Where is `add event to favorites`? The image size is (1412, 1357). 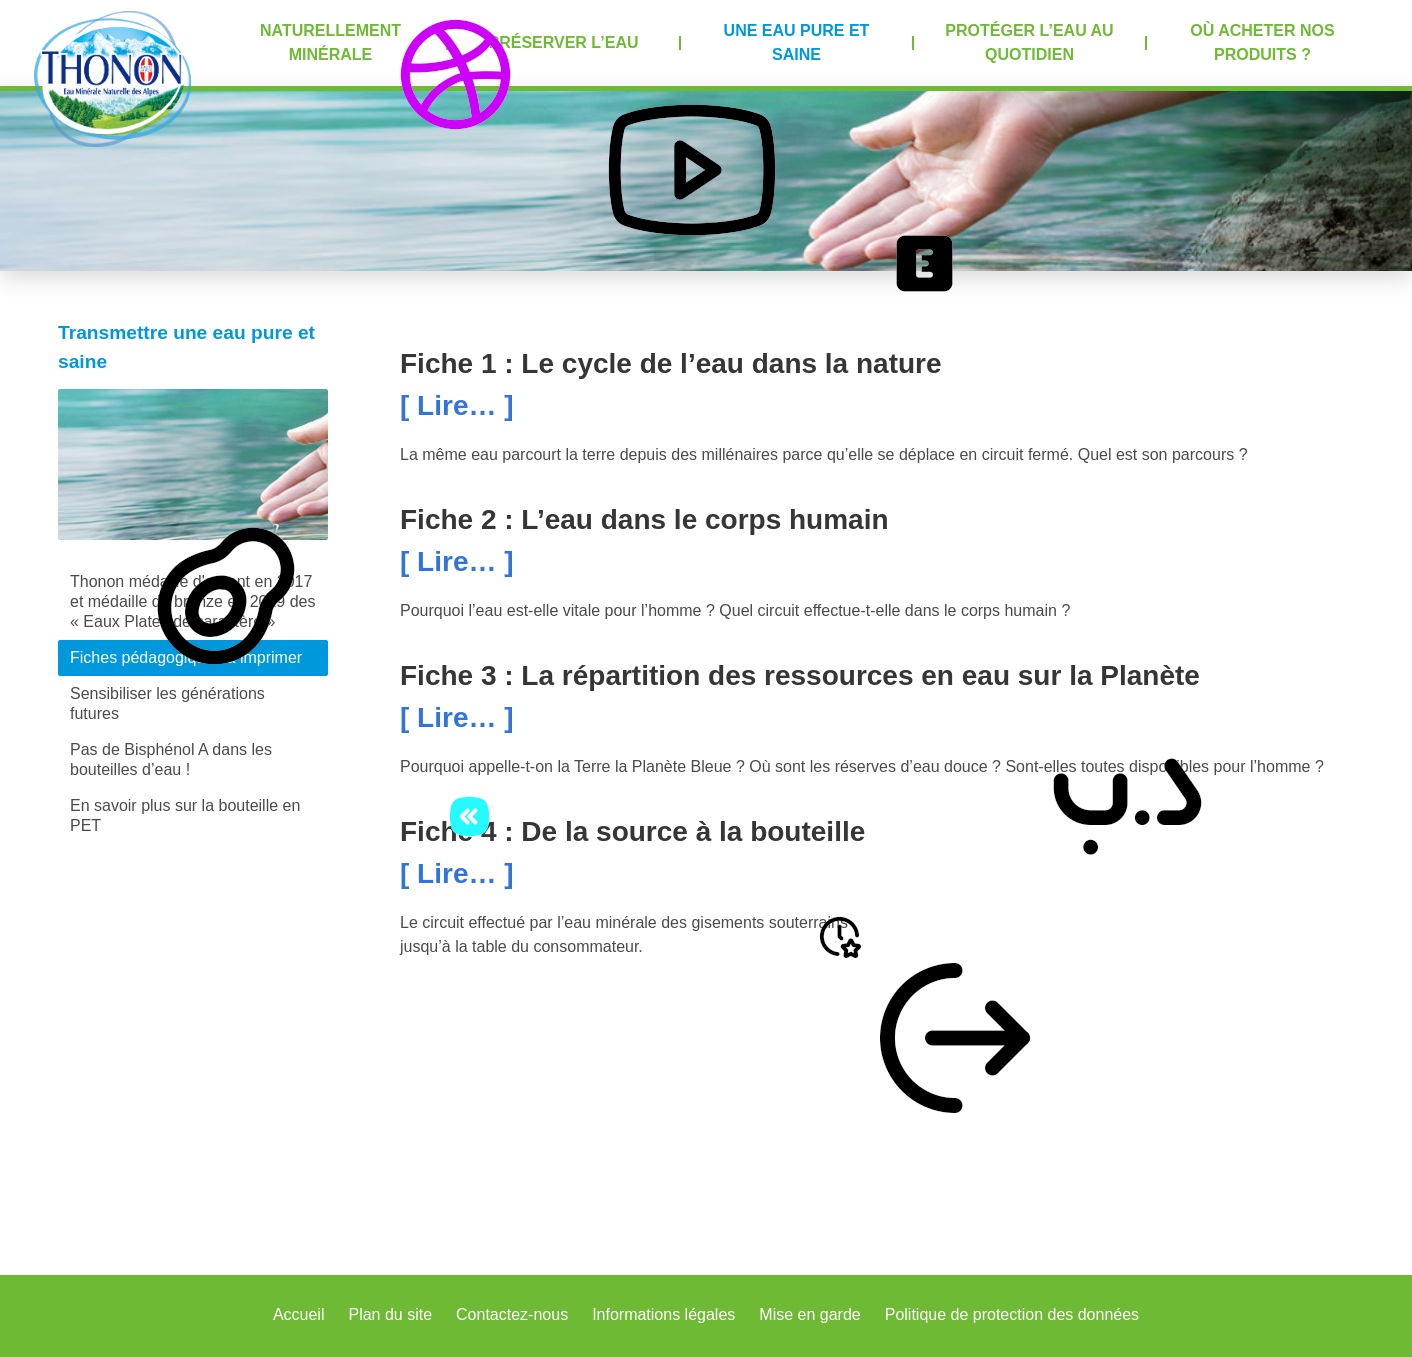 add event to favorites is located at coordinates (839, 936).